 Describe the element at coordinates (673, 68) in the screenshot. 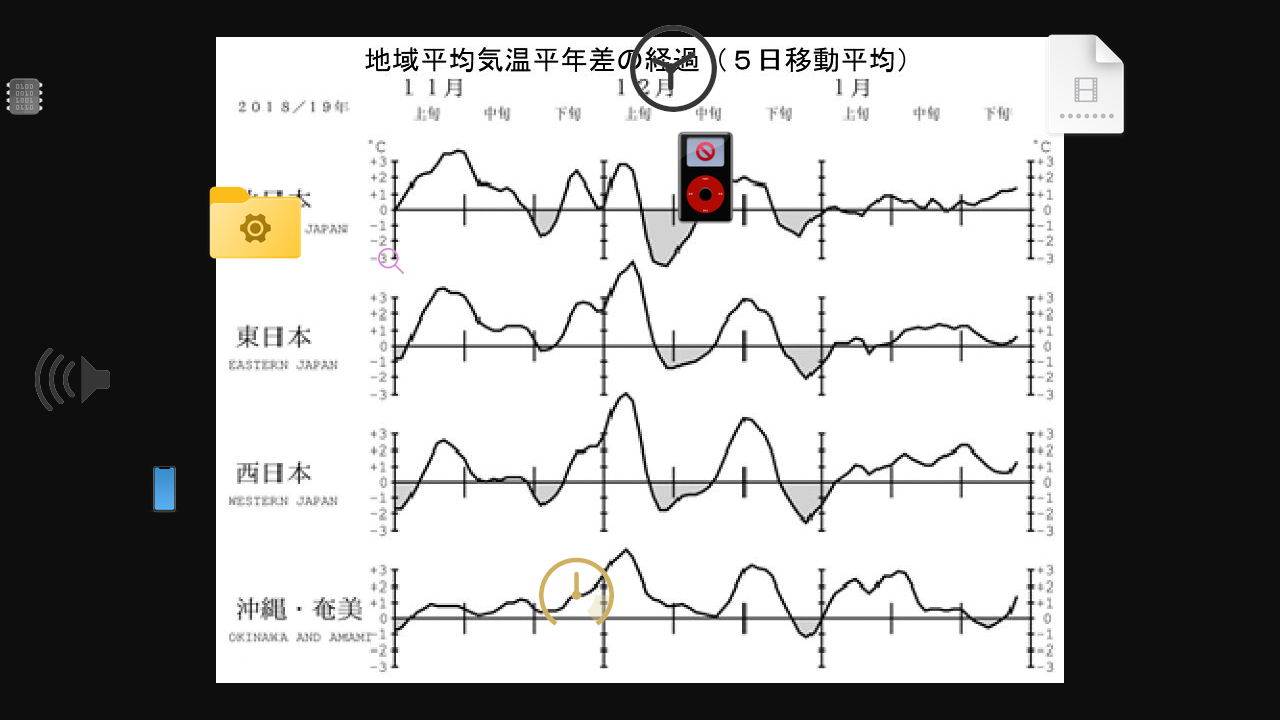

I see `open the clock app` at that location.